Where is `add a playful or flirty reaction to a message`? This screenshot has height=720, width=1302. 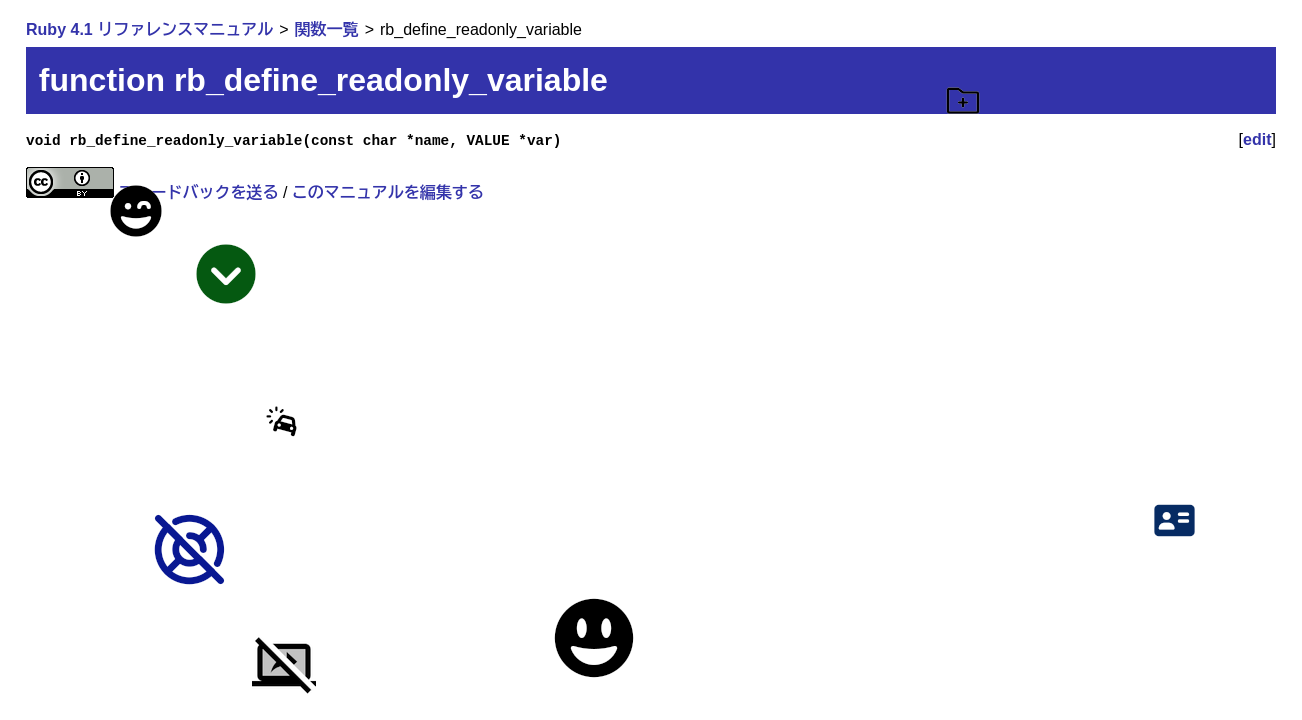 add a playful or flirty reaction to a message is located at coordinates (136, 211).